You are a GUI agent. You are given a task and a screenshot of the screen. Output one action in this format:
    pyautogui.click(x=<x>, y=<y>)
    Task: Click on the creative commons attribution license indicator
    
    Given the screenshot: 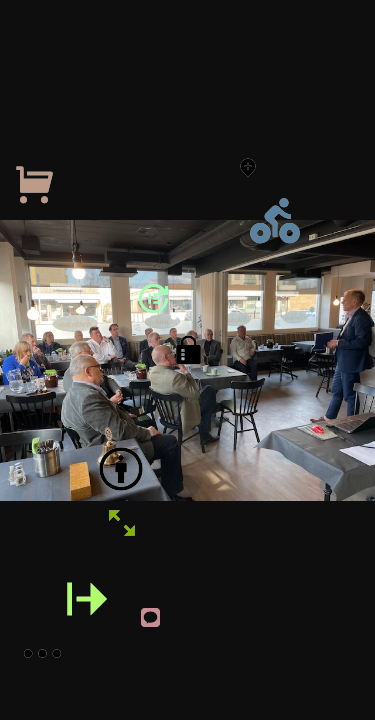 What is the action you would take?
    pyautogui.click(x=121, y=469)
    